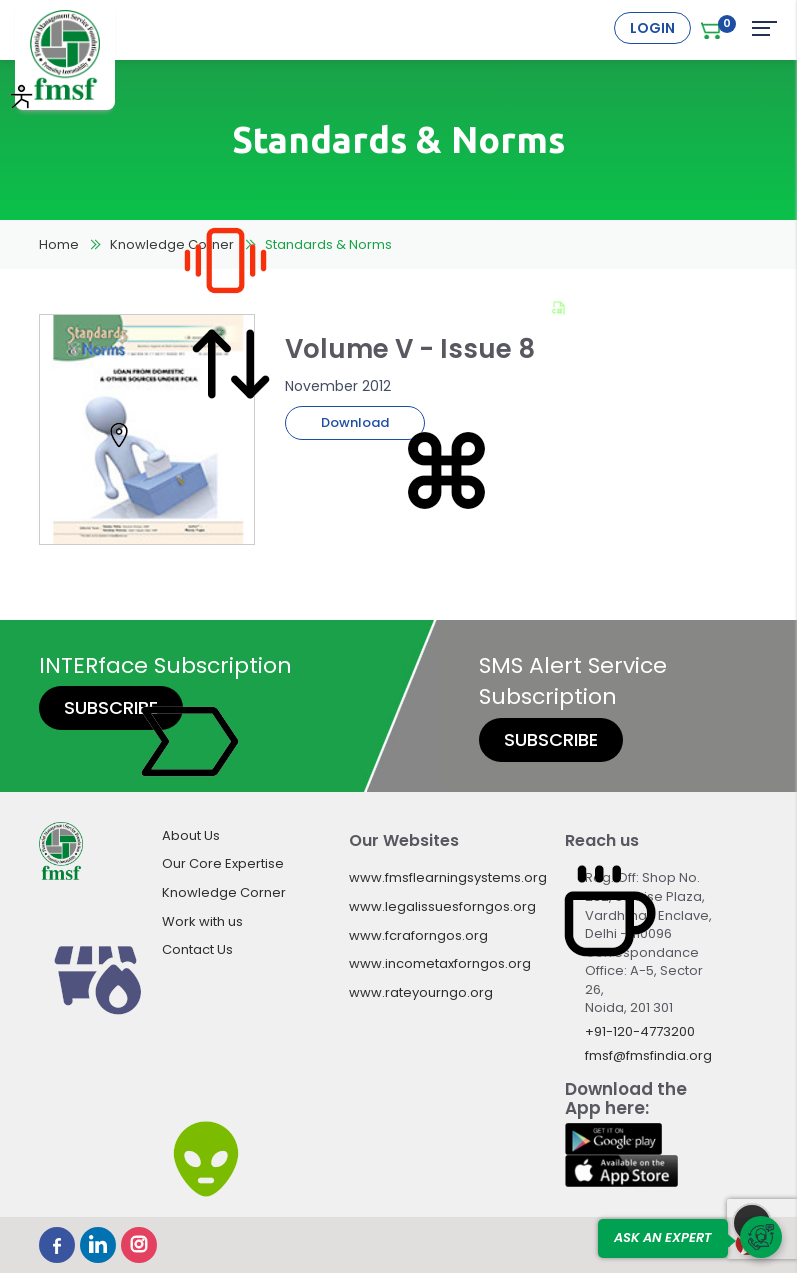  What do you see at coordinates (446, 470) in the screenshot?
I see `access keyboard shortcuts` at bounding box center [446, 470].